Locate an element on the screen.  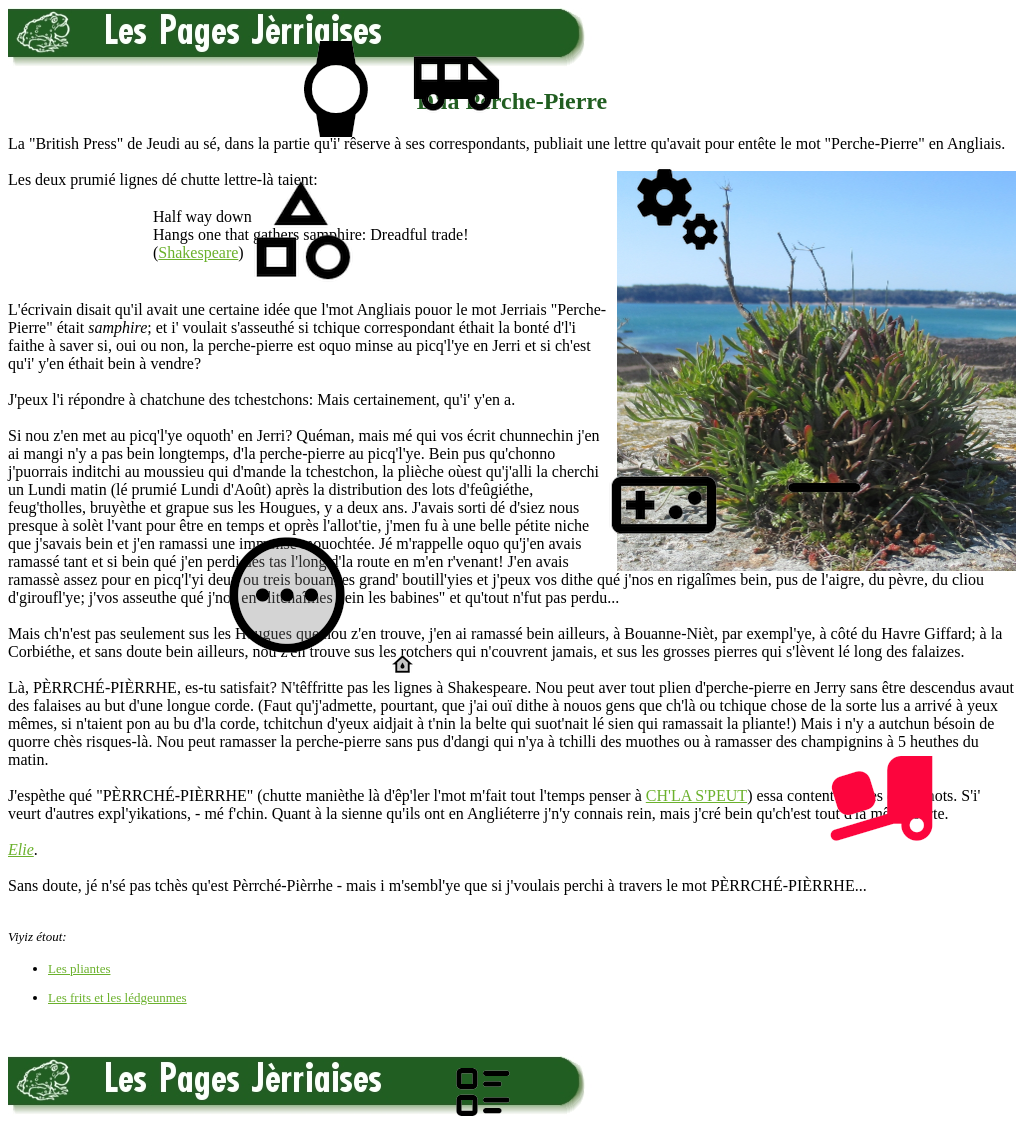
view detailed list items is located at coordinates (483, 1092).